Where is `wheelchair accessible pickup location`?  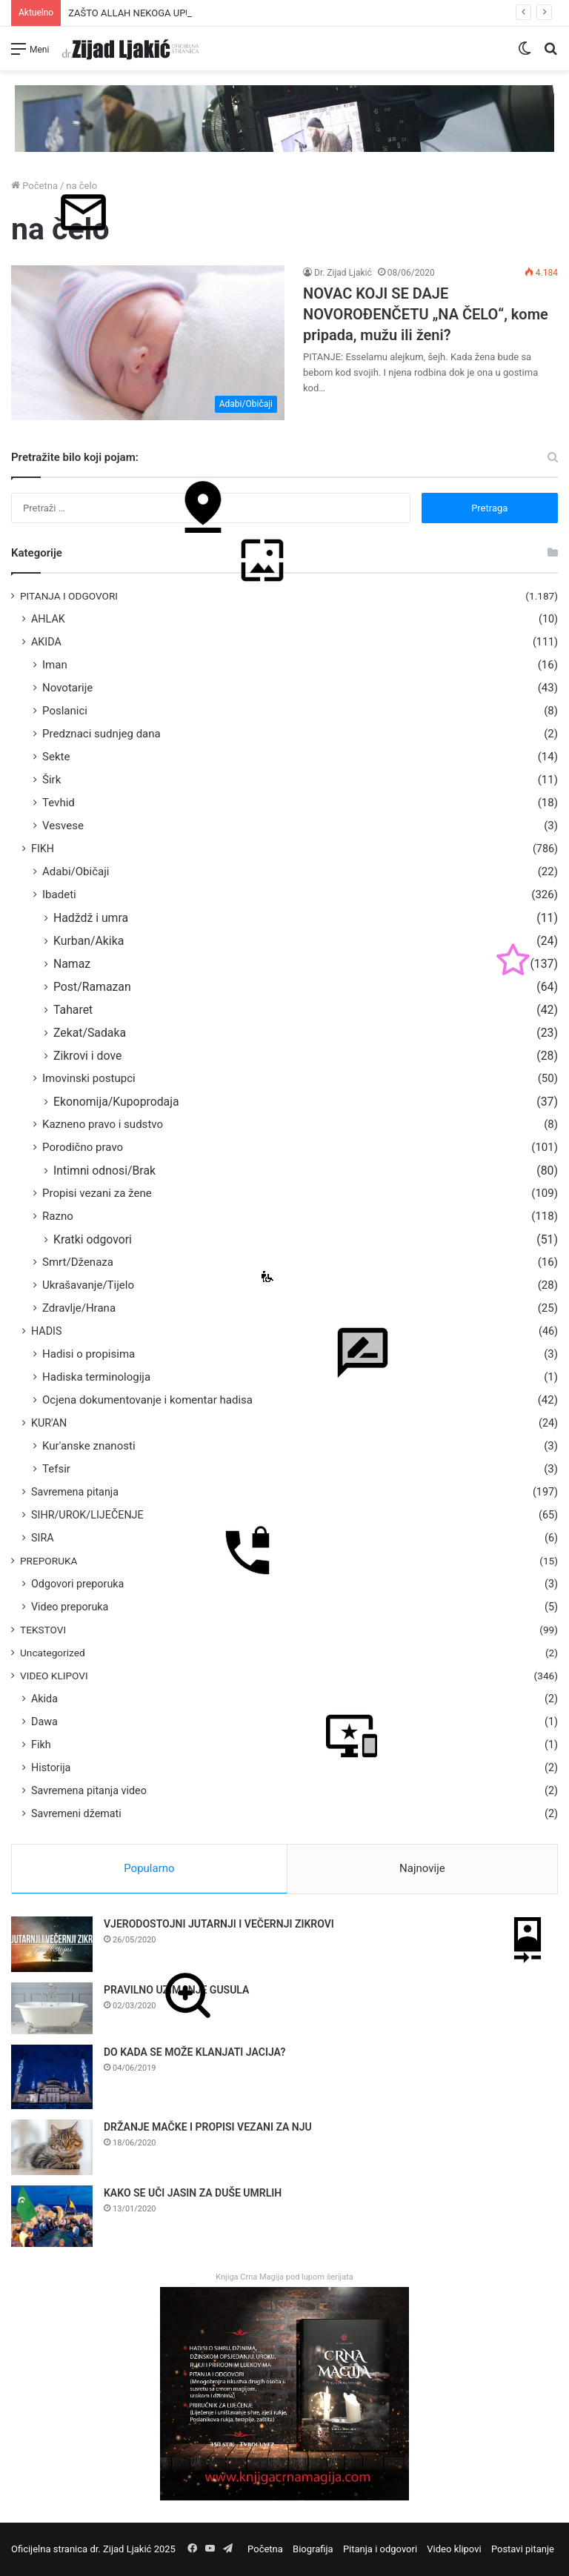
wheelchair accessible pickup location is located at coordinates (267, 1276).